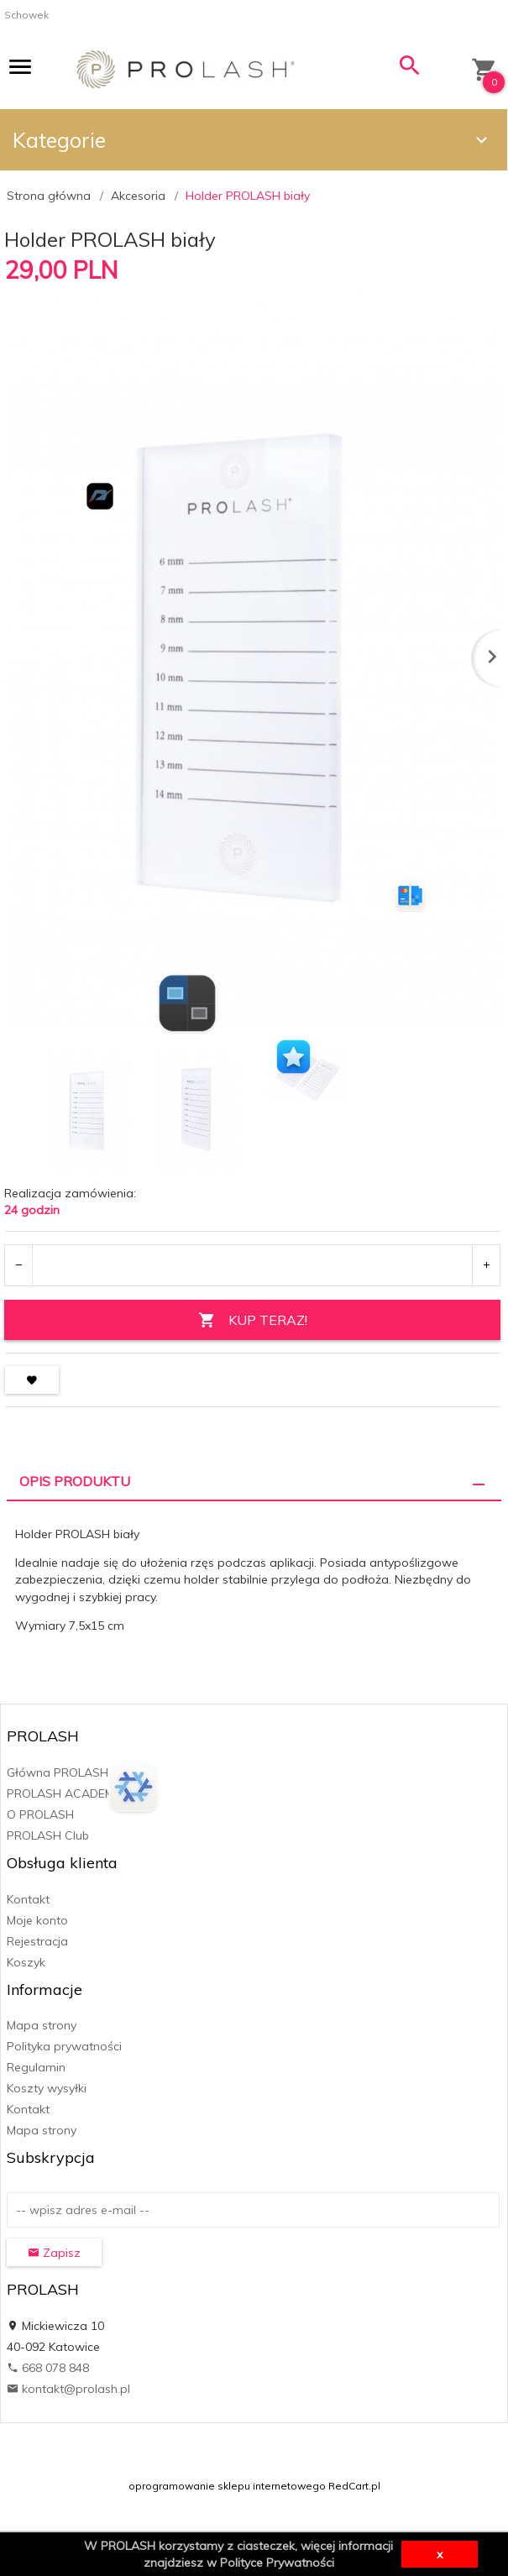 The width and height of the screenshot is (508, 2576). I want to click on open compizconfig settings manager, so click(293, 1056).